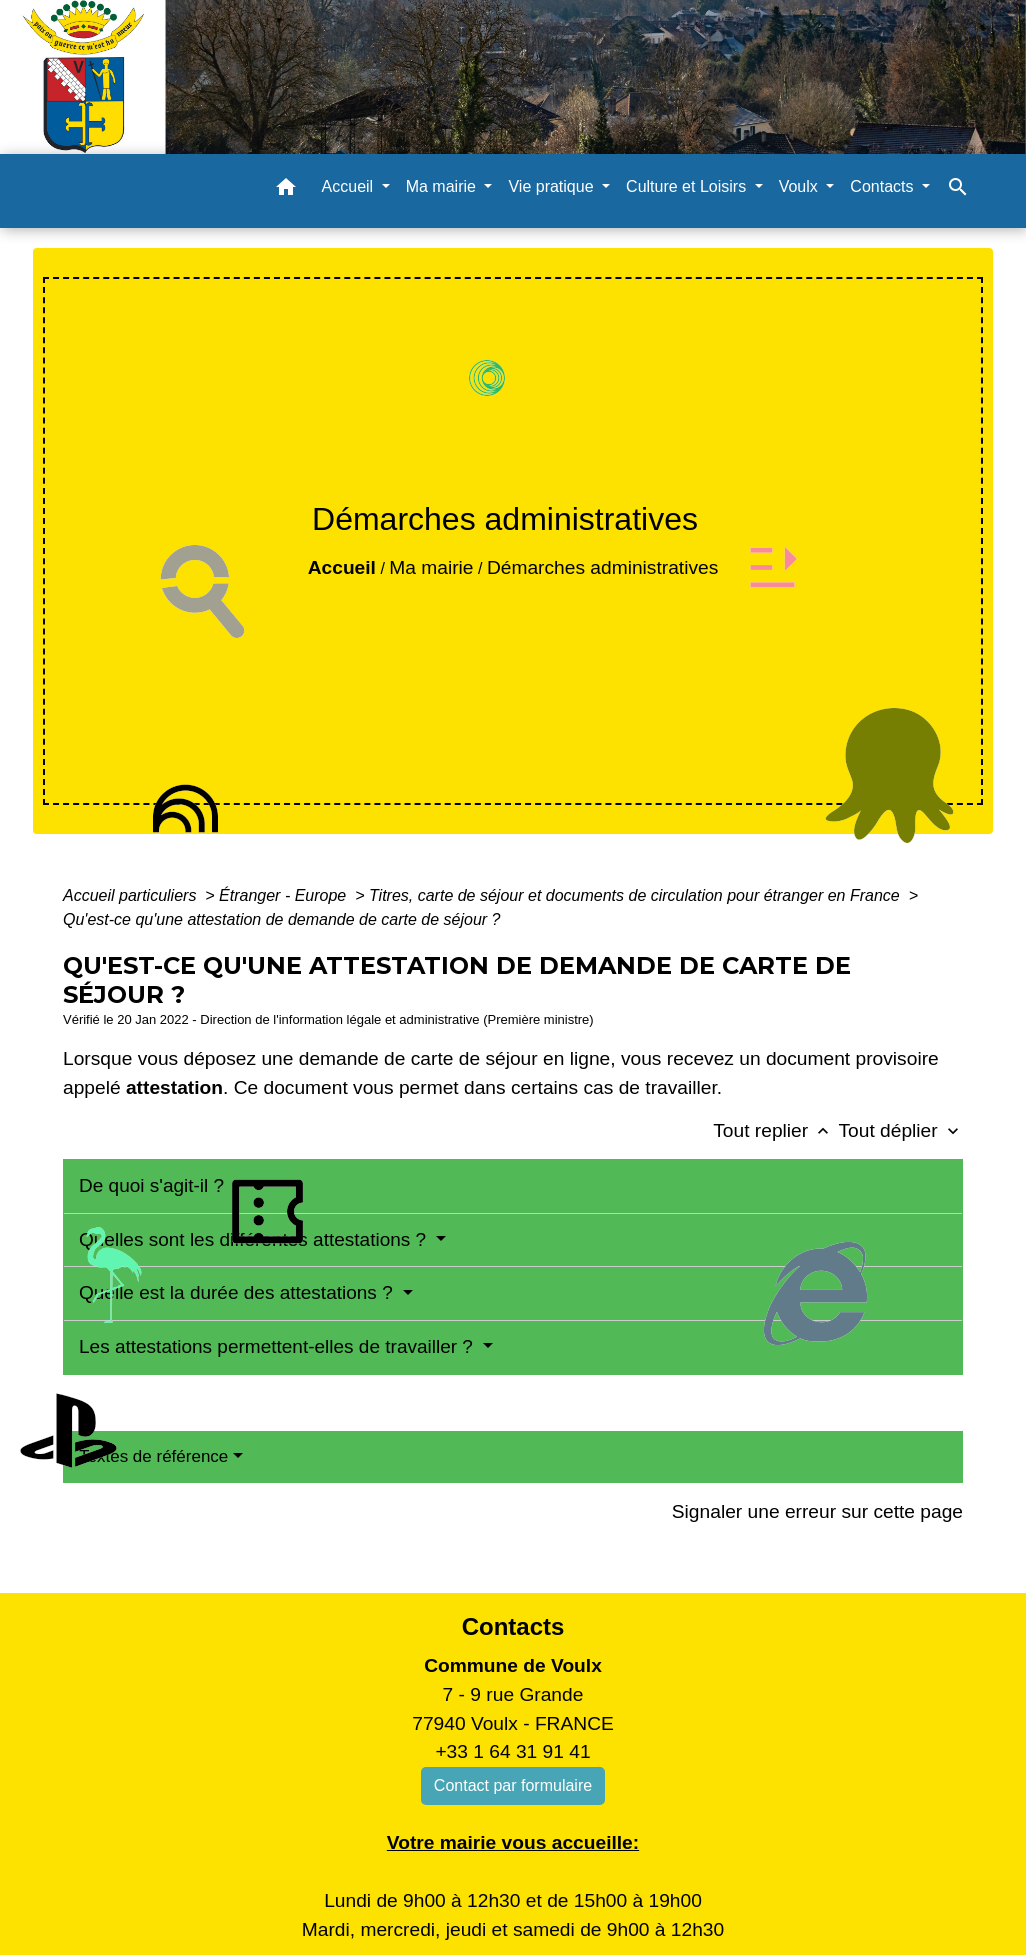  I want to click on open NotebookLM app, so click(185, 808).